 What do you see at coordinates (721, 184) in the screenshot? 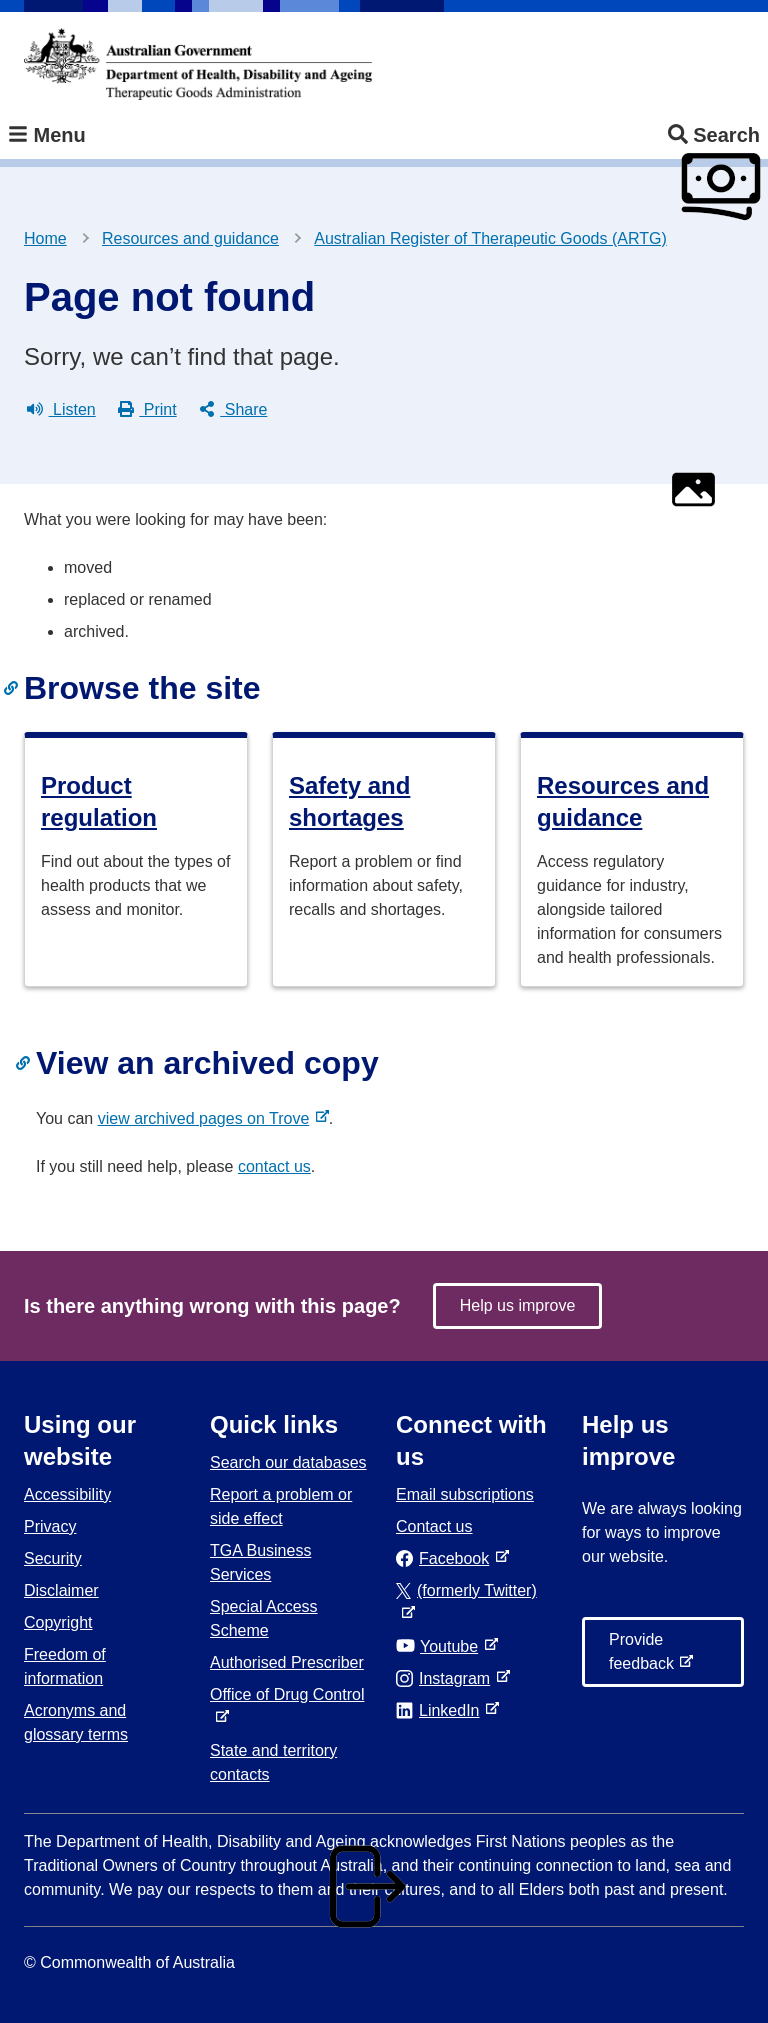
I see `view your account balance` at bounding box center [721, 184].